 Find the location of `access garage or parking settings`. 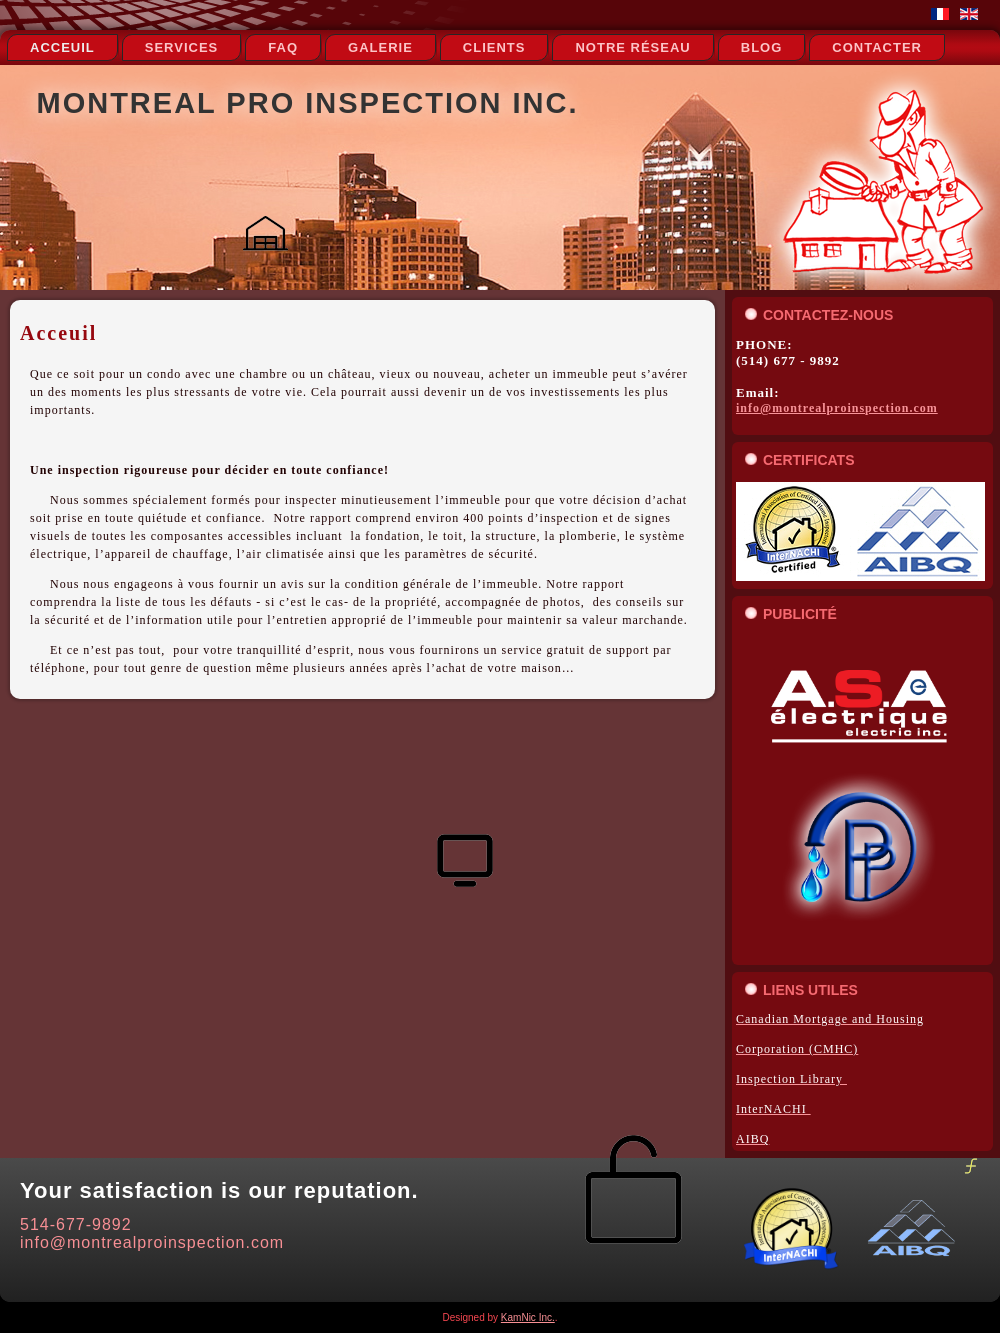

access garage or parking settings is located at coordinates (265, 235).